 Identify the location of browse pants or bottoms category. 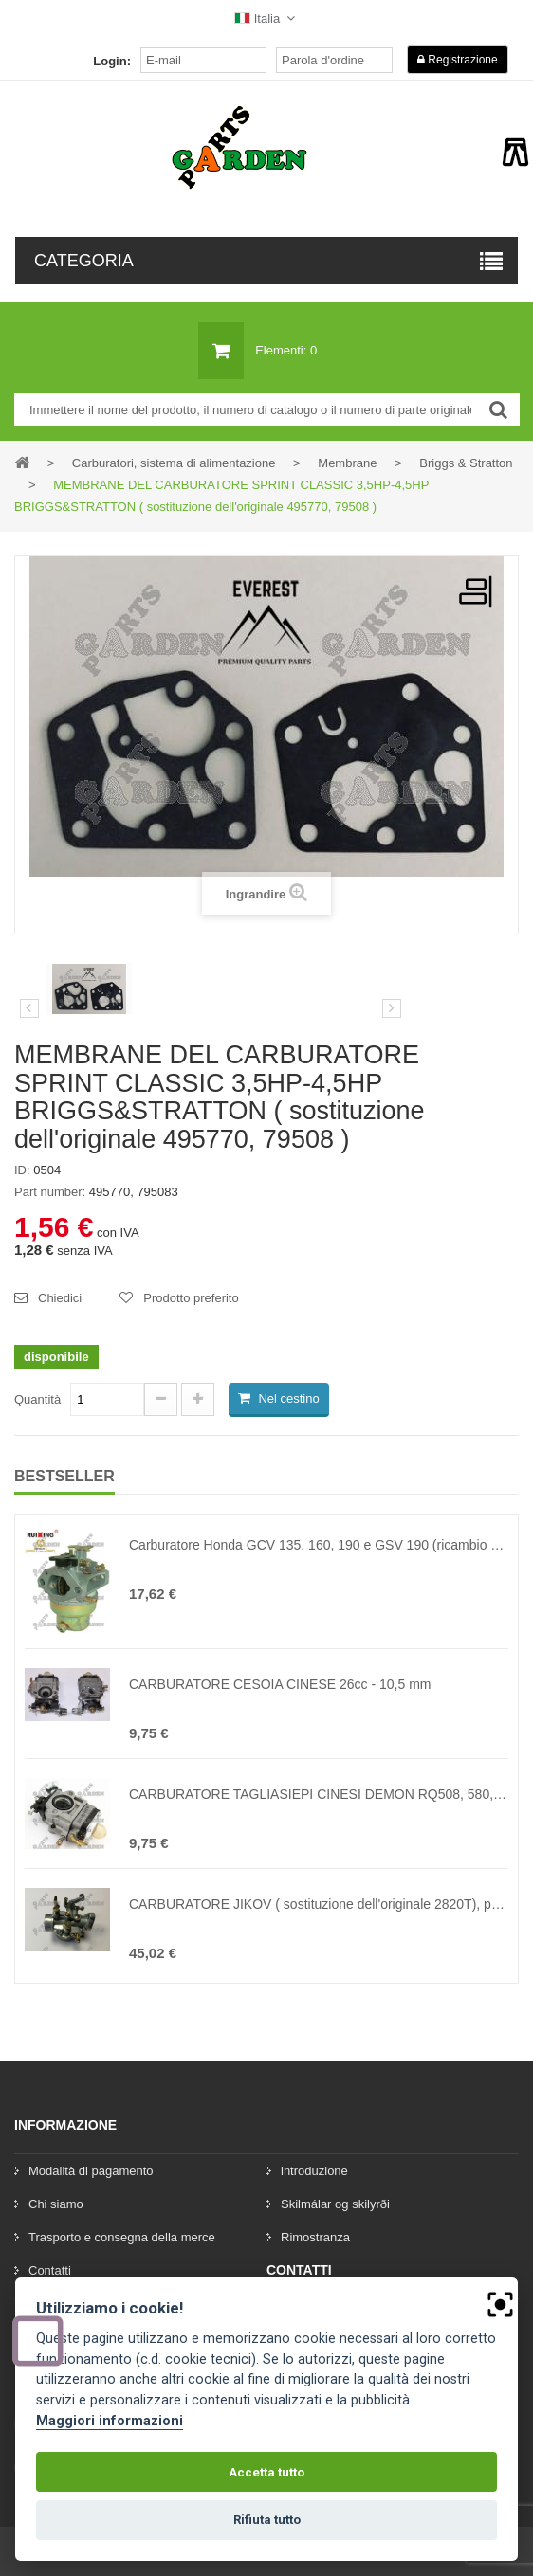
(515, 152).